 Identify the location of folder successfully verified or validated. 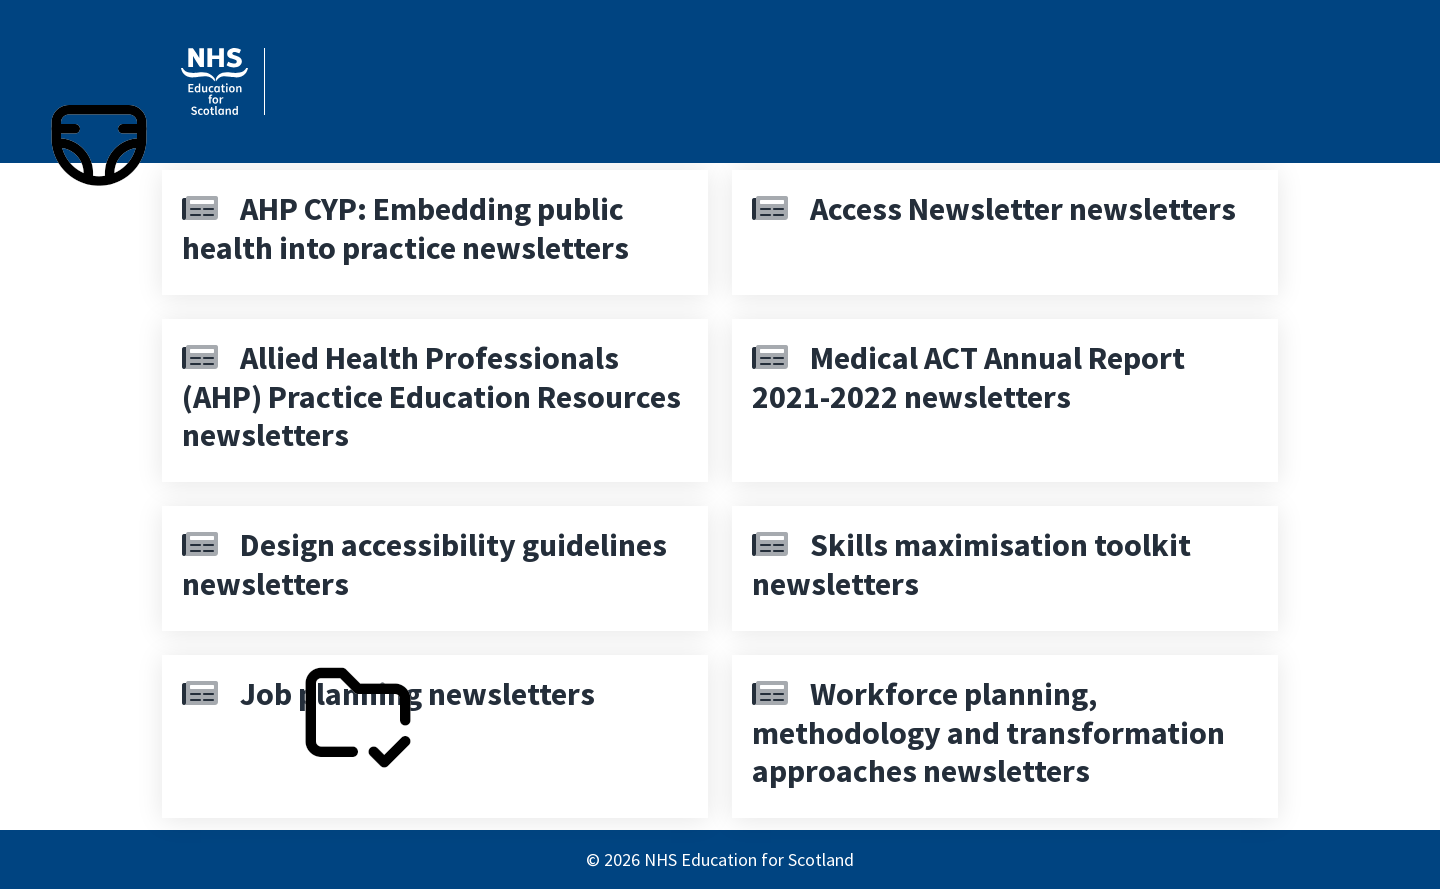
(358, 715).